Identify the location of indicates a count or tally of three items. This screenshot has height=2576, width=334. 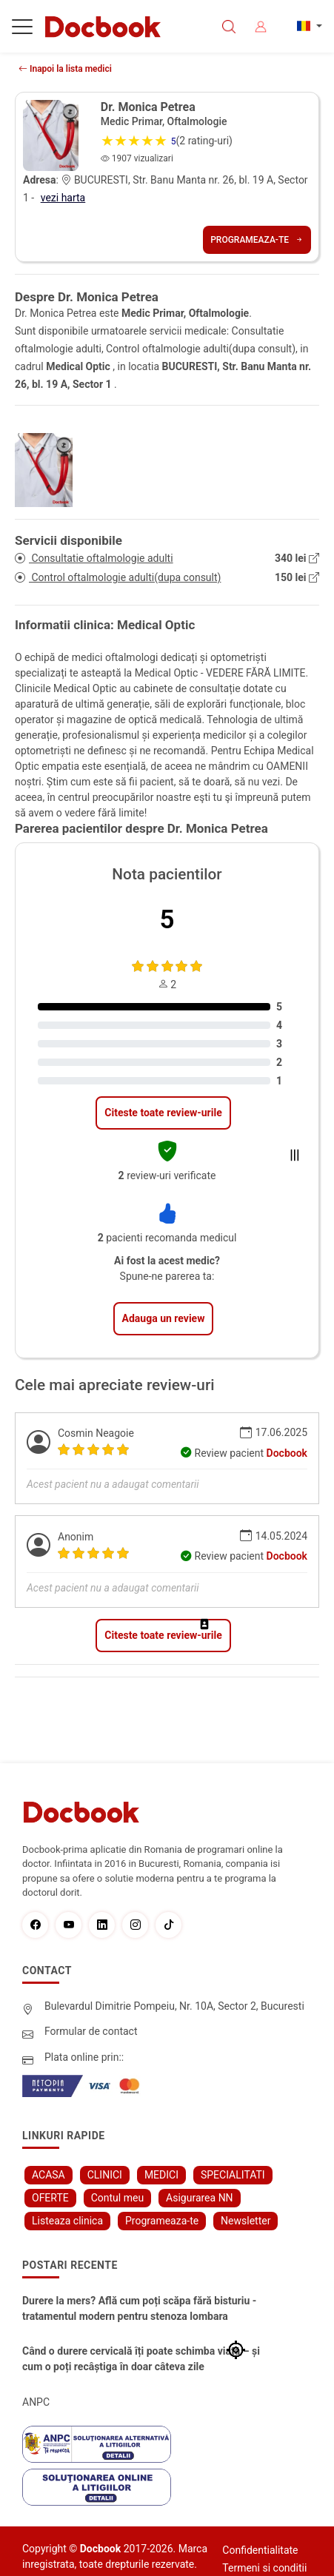
(296, 1155).